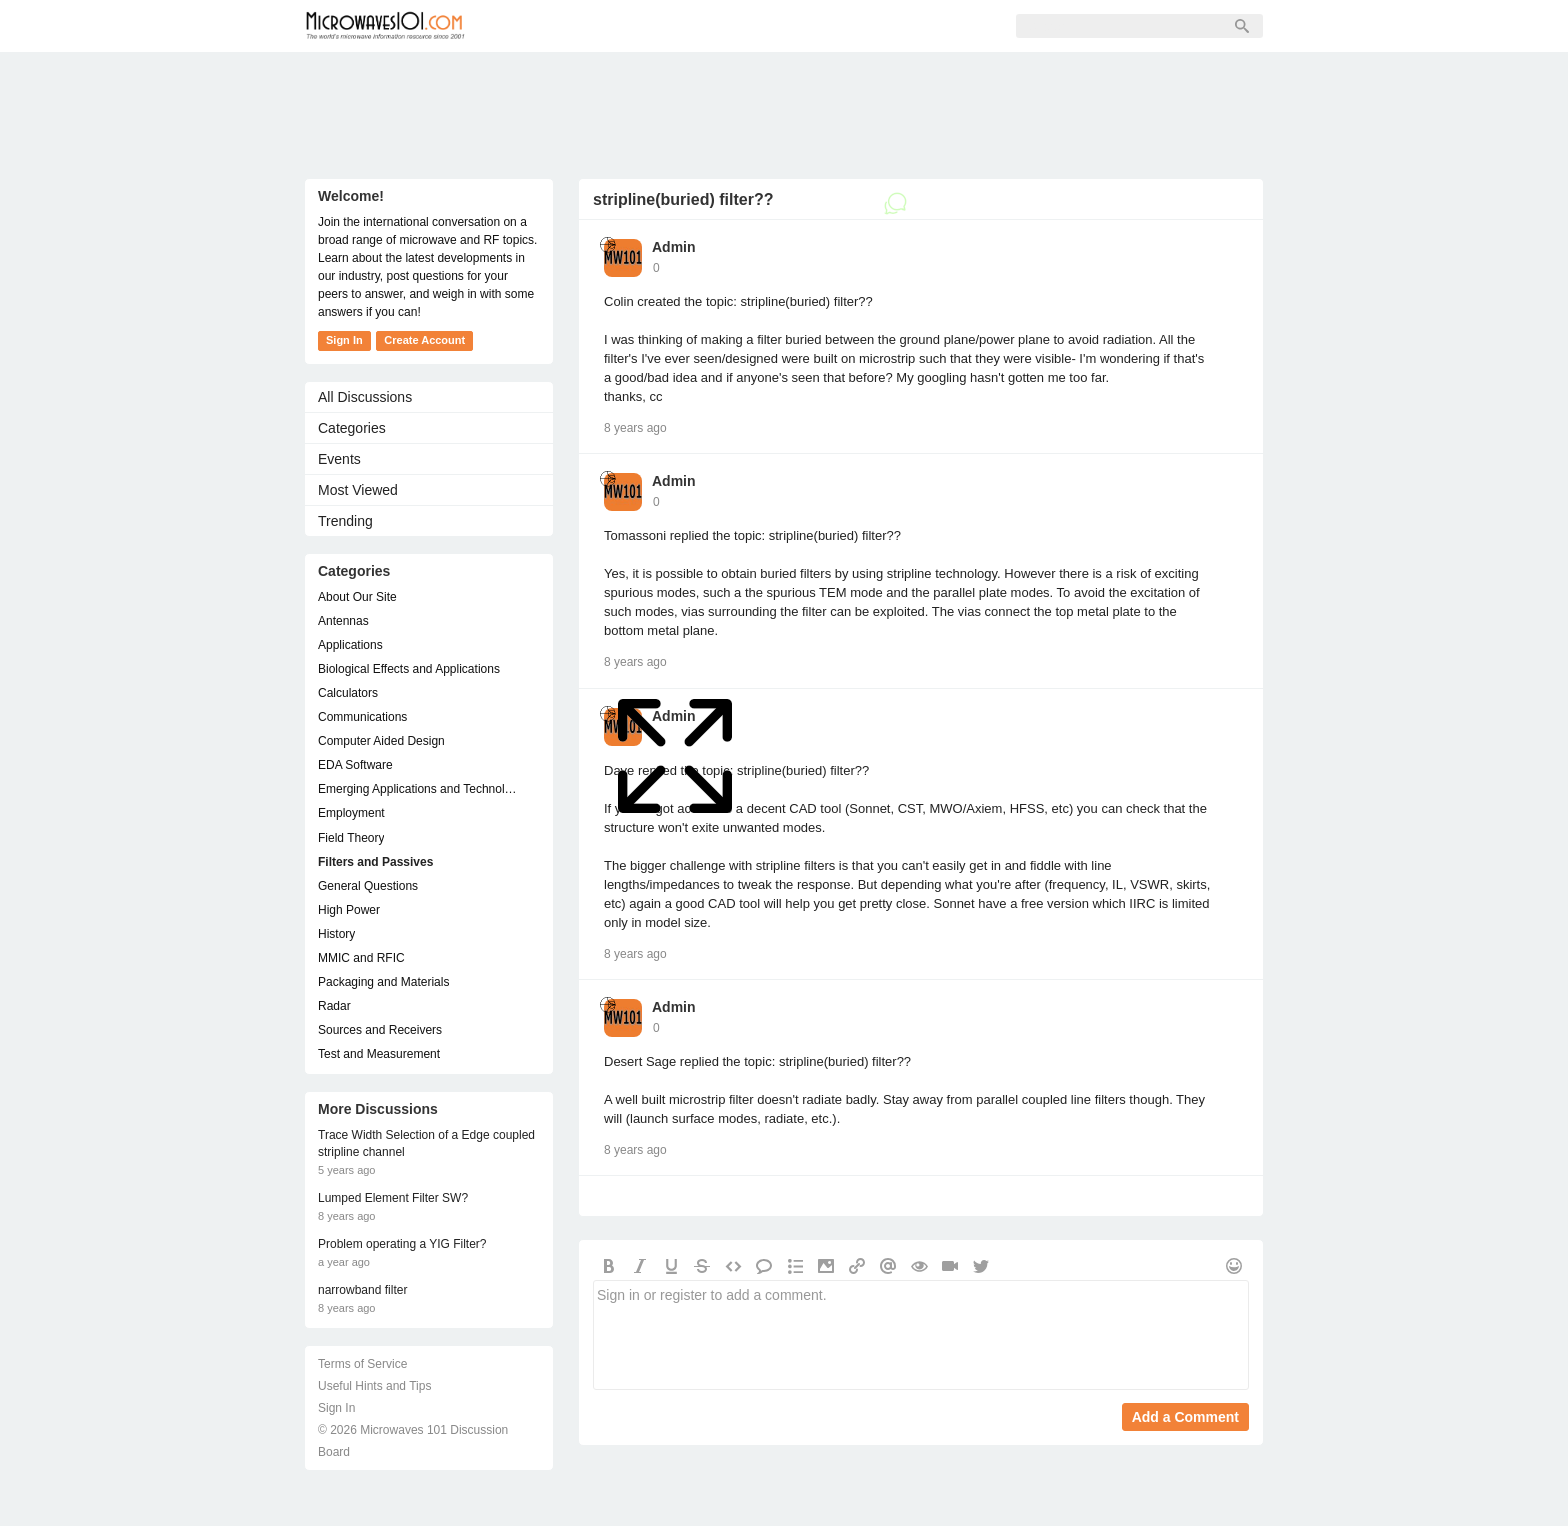  Describe the element at coordinates (895, 203) in the screenshot. I see `open messaging or chat` at that location.